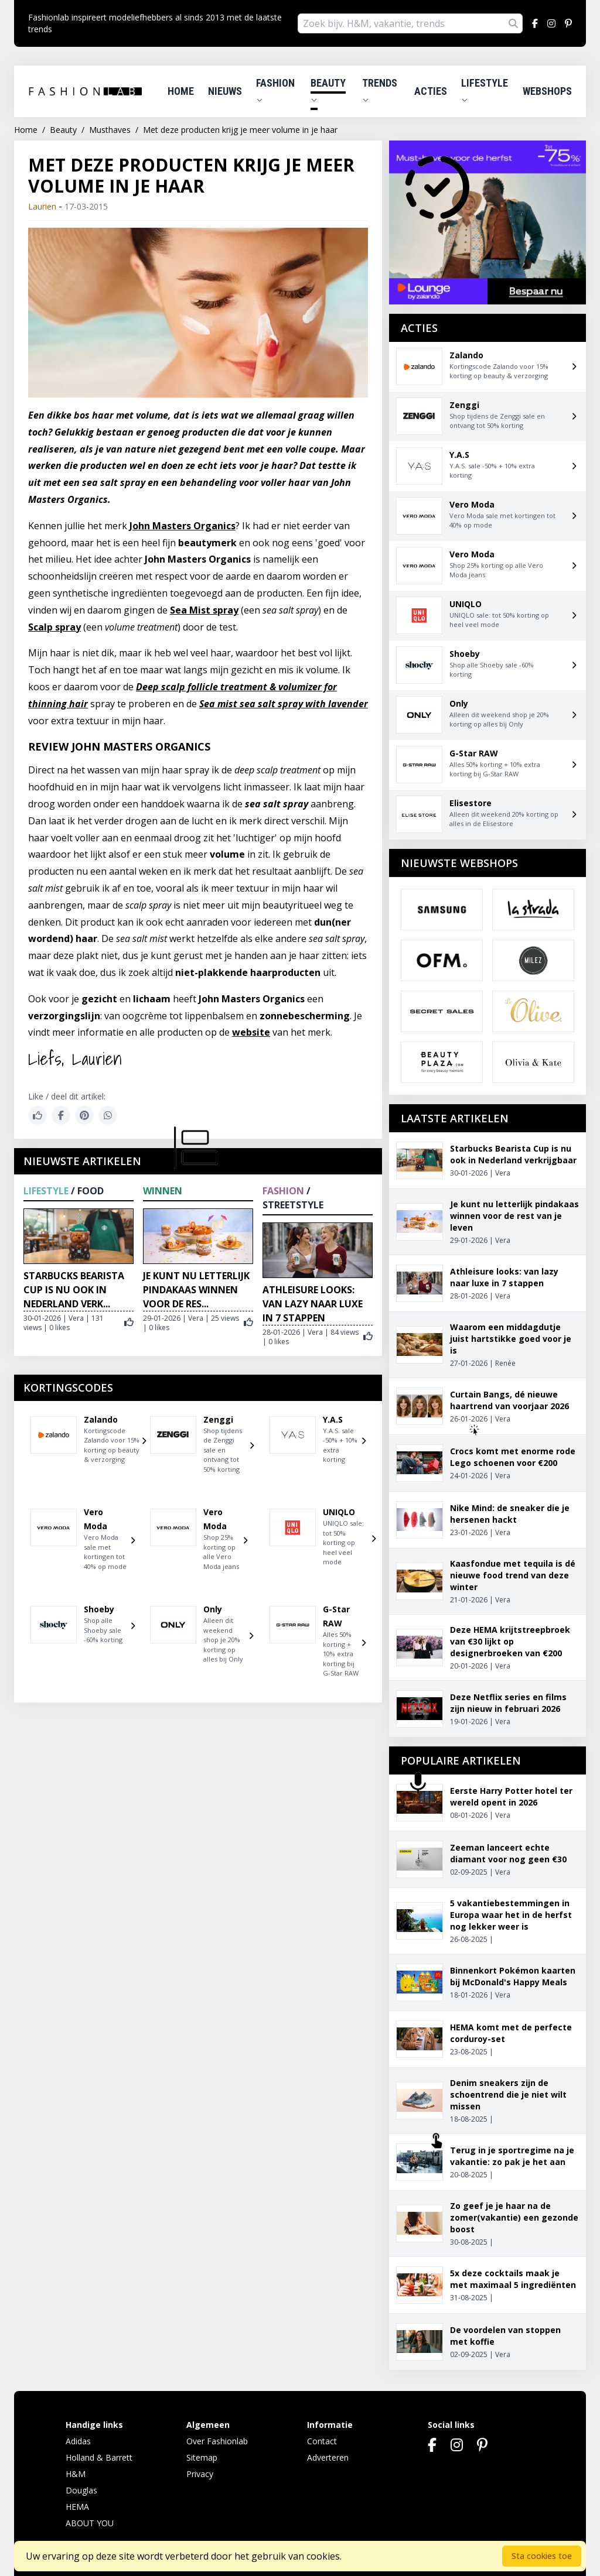 The width and height of the screenshot is (600, 2576). What do you see at coordinates (195, 1147) in the screenshot?
I see `align text to the left margin` at bounding box center [195, 1147].